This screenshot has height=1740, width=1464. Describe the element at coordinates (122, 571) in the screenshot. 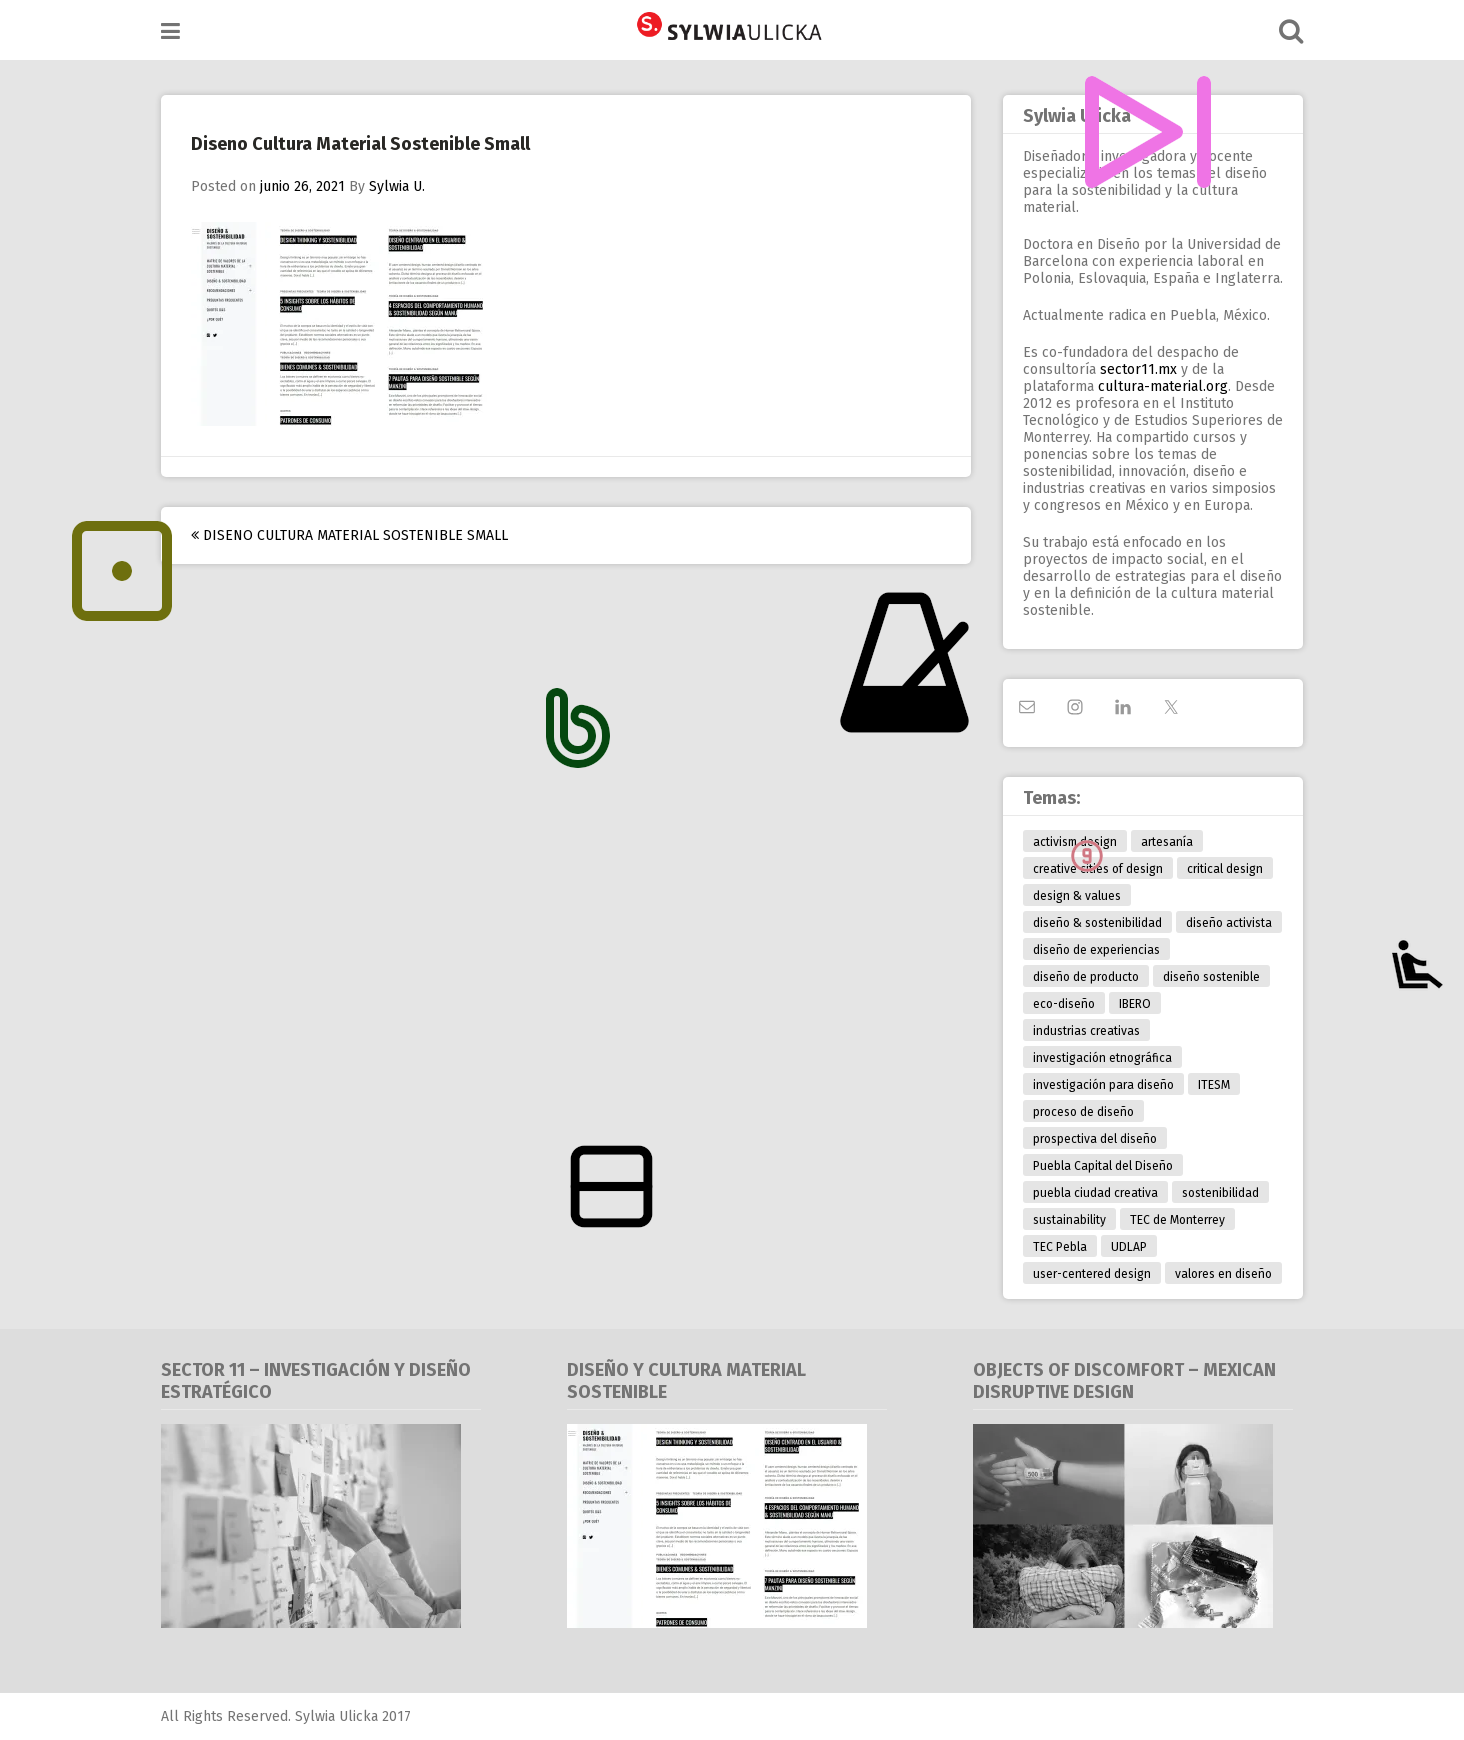

I see `indicates a selected or active item` at that location.